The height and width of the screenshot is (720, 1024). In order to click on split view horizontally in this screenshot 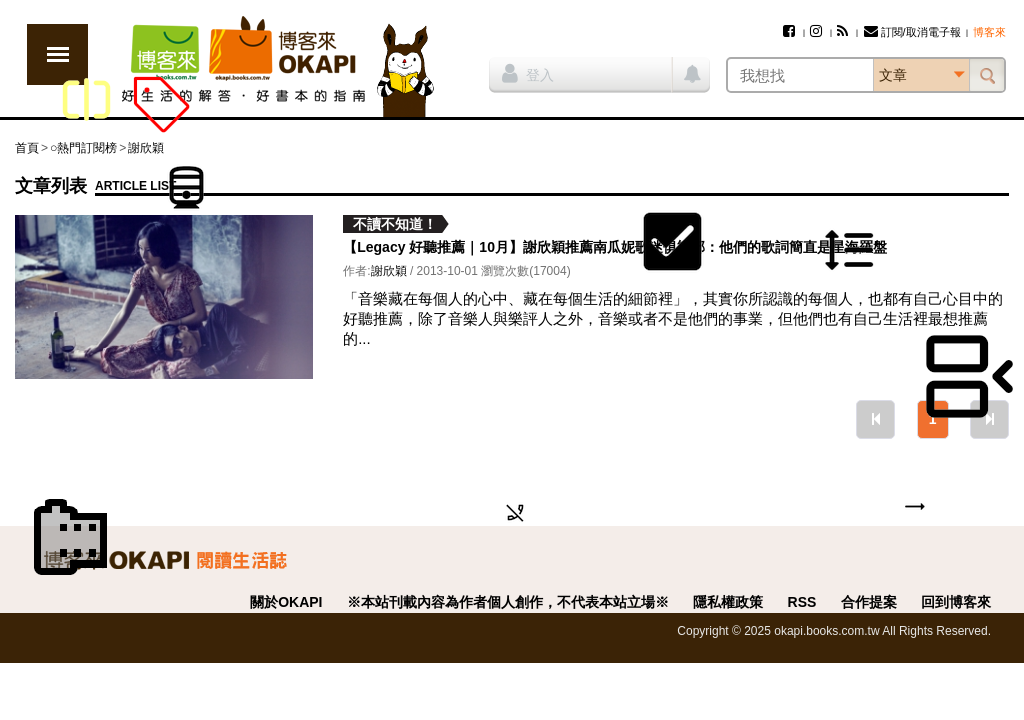, I will do `click(86, 99)`.